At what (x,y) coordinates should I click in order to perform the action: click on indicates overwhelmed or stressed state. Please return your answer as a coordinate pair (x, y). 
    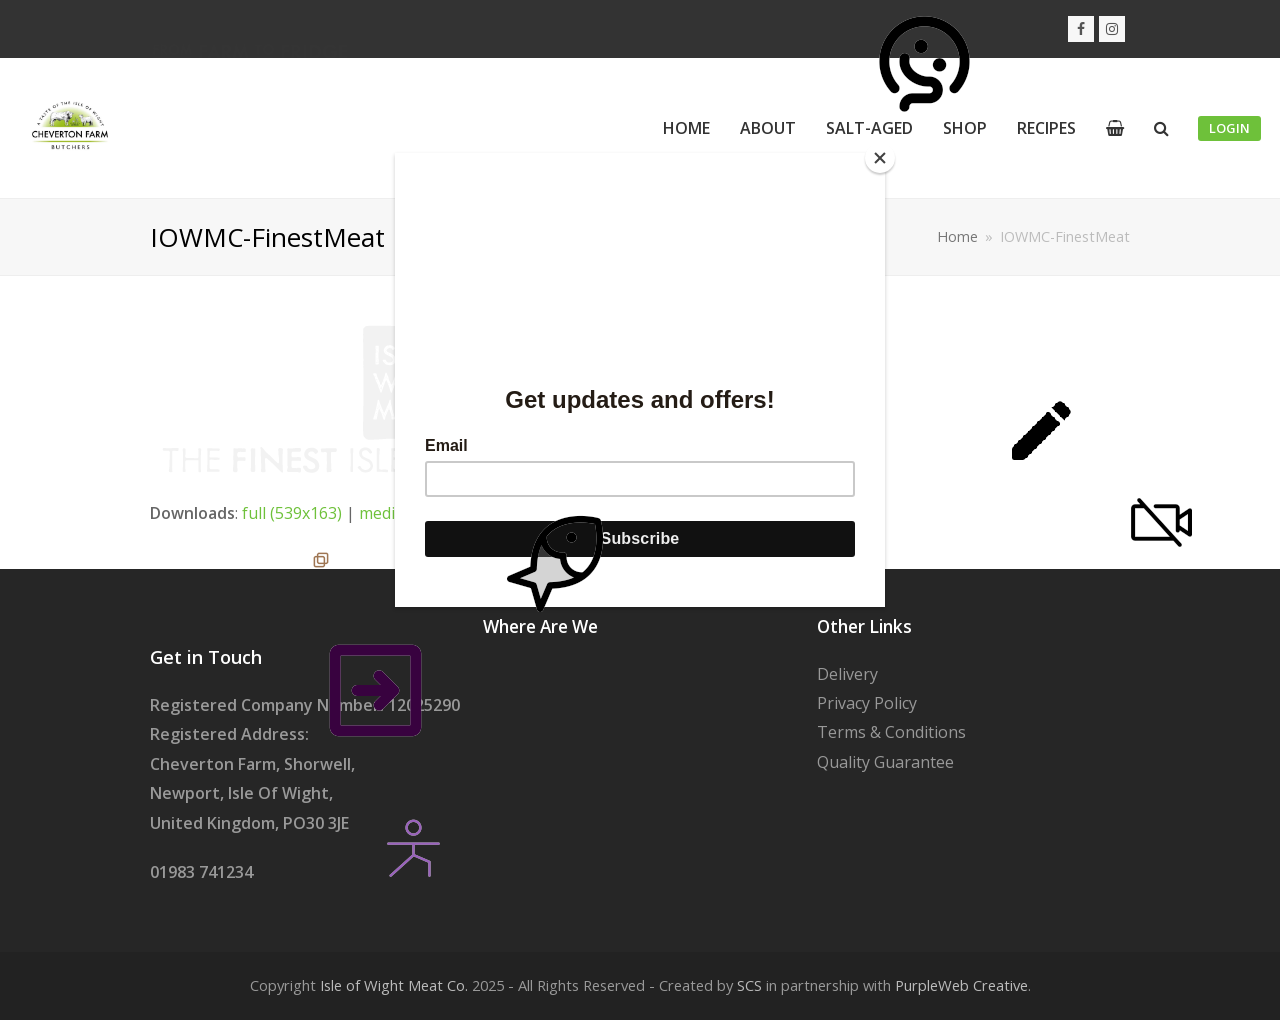
    Looking at the image, I should click on (924, 61).